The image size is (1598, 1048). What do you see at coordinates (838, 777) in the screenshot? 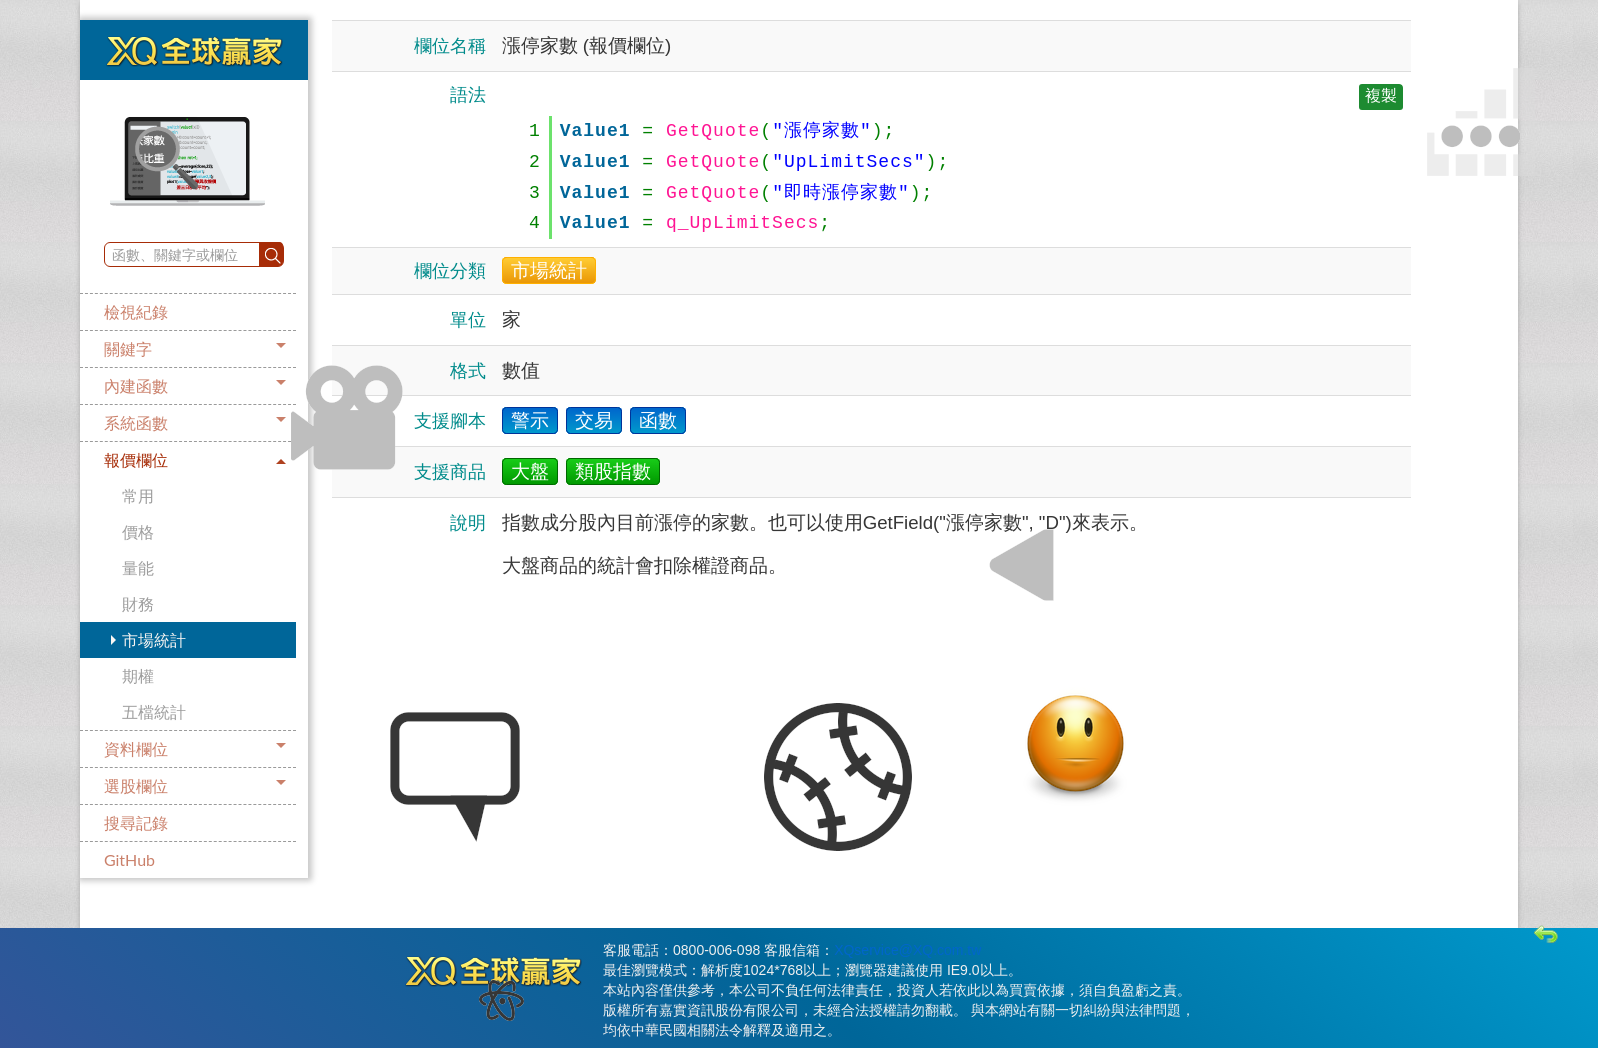
I see `access sports and activity emoji` at bounding box center [838, 777].